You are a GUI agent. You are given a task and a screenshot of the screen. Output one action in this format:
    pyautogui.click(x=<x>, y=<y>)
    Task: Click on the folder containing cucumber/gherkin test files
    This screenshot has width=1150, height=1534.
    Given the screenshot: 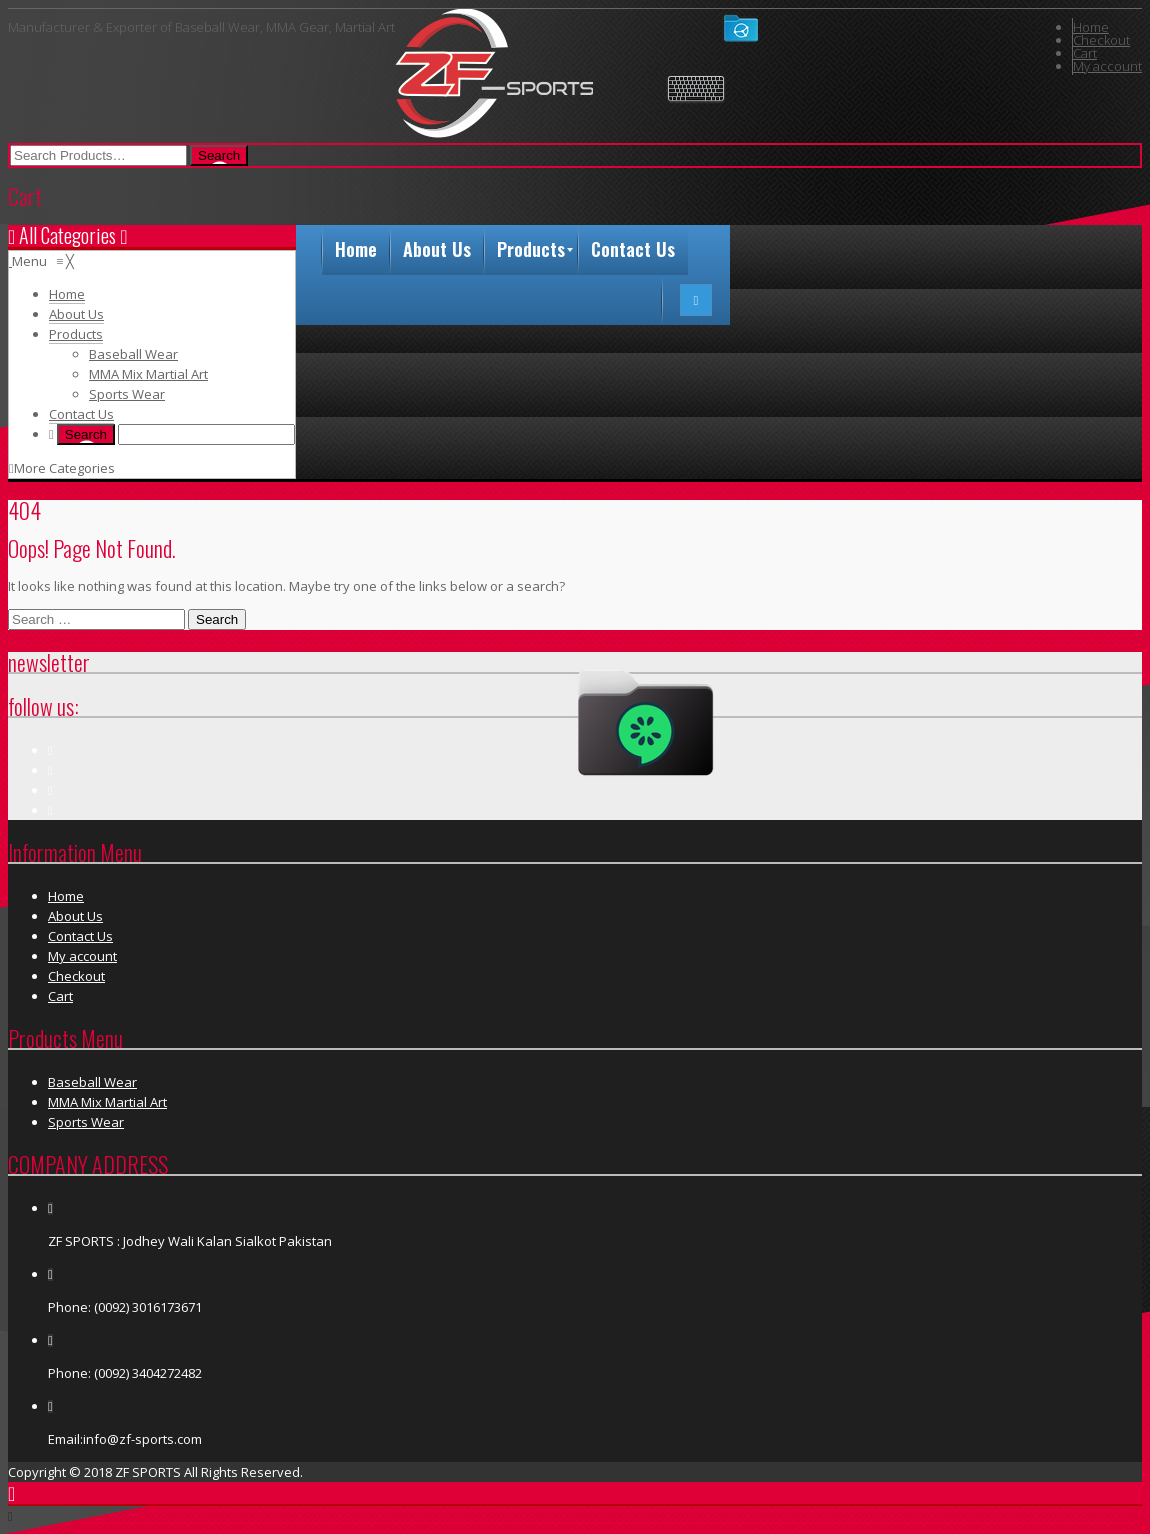 What is the action you would take?
    pyautogui.click(x=645, y=726)
    